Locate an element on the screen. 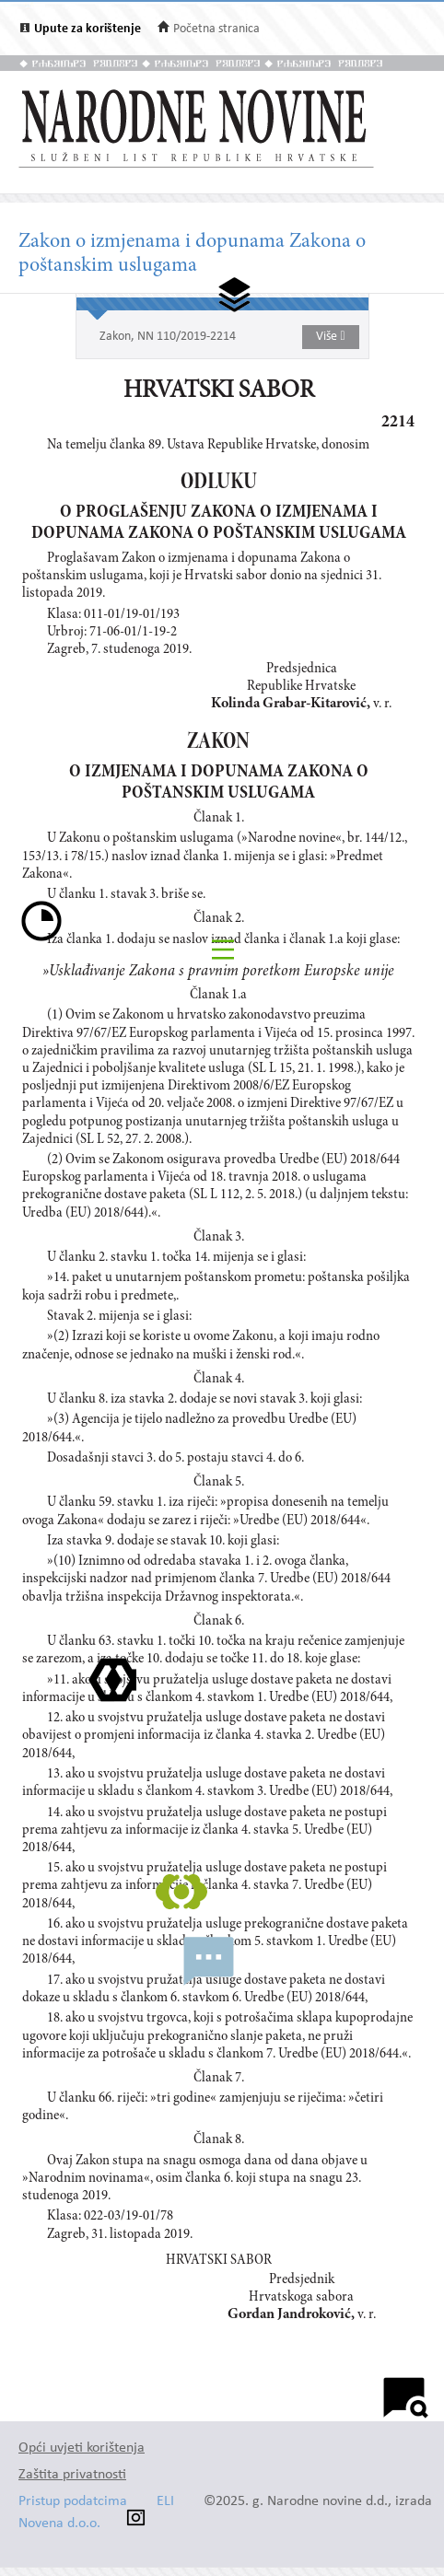 The image size is (444, 2576). cloudcannon logo is located at coordinates (181, 1892).